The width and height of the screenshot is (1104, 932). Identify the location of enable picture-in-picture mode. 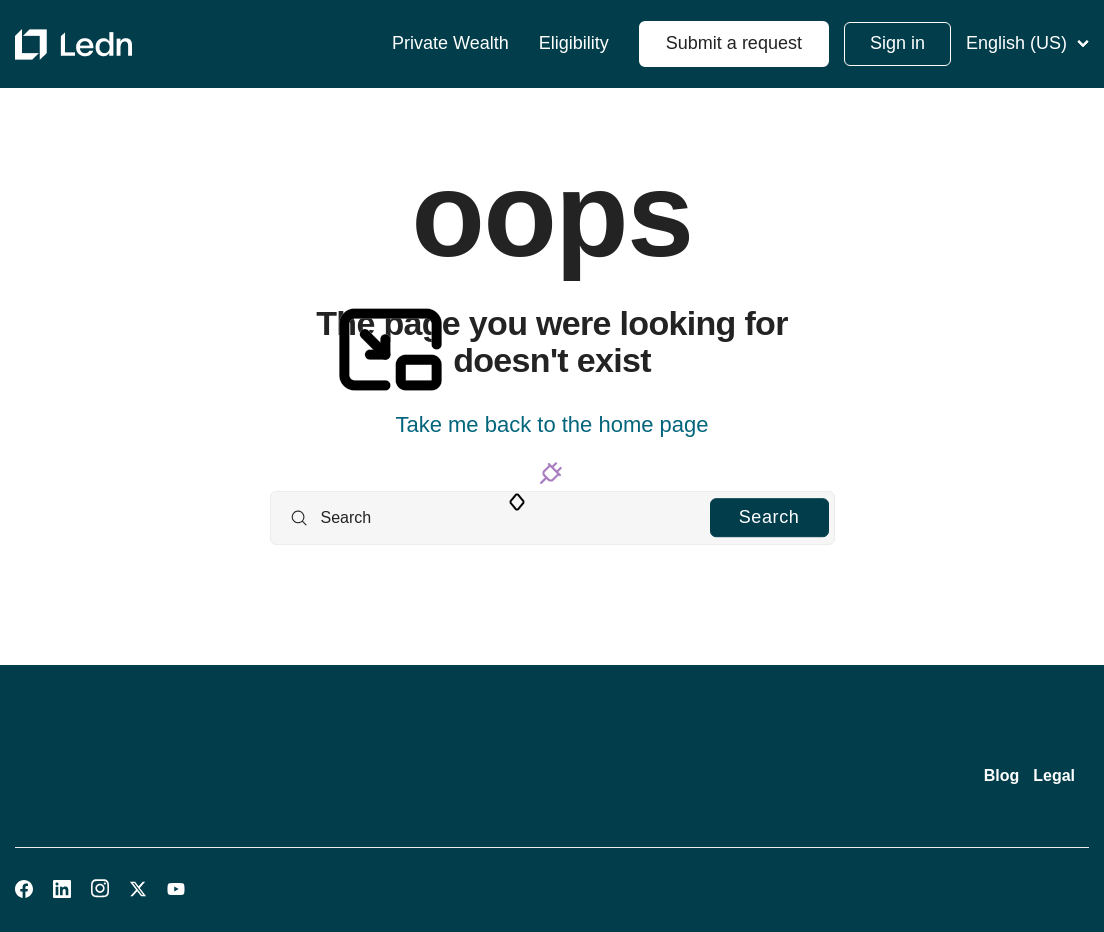
(390, 349).